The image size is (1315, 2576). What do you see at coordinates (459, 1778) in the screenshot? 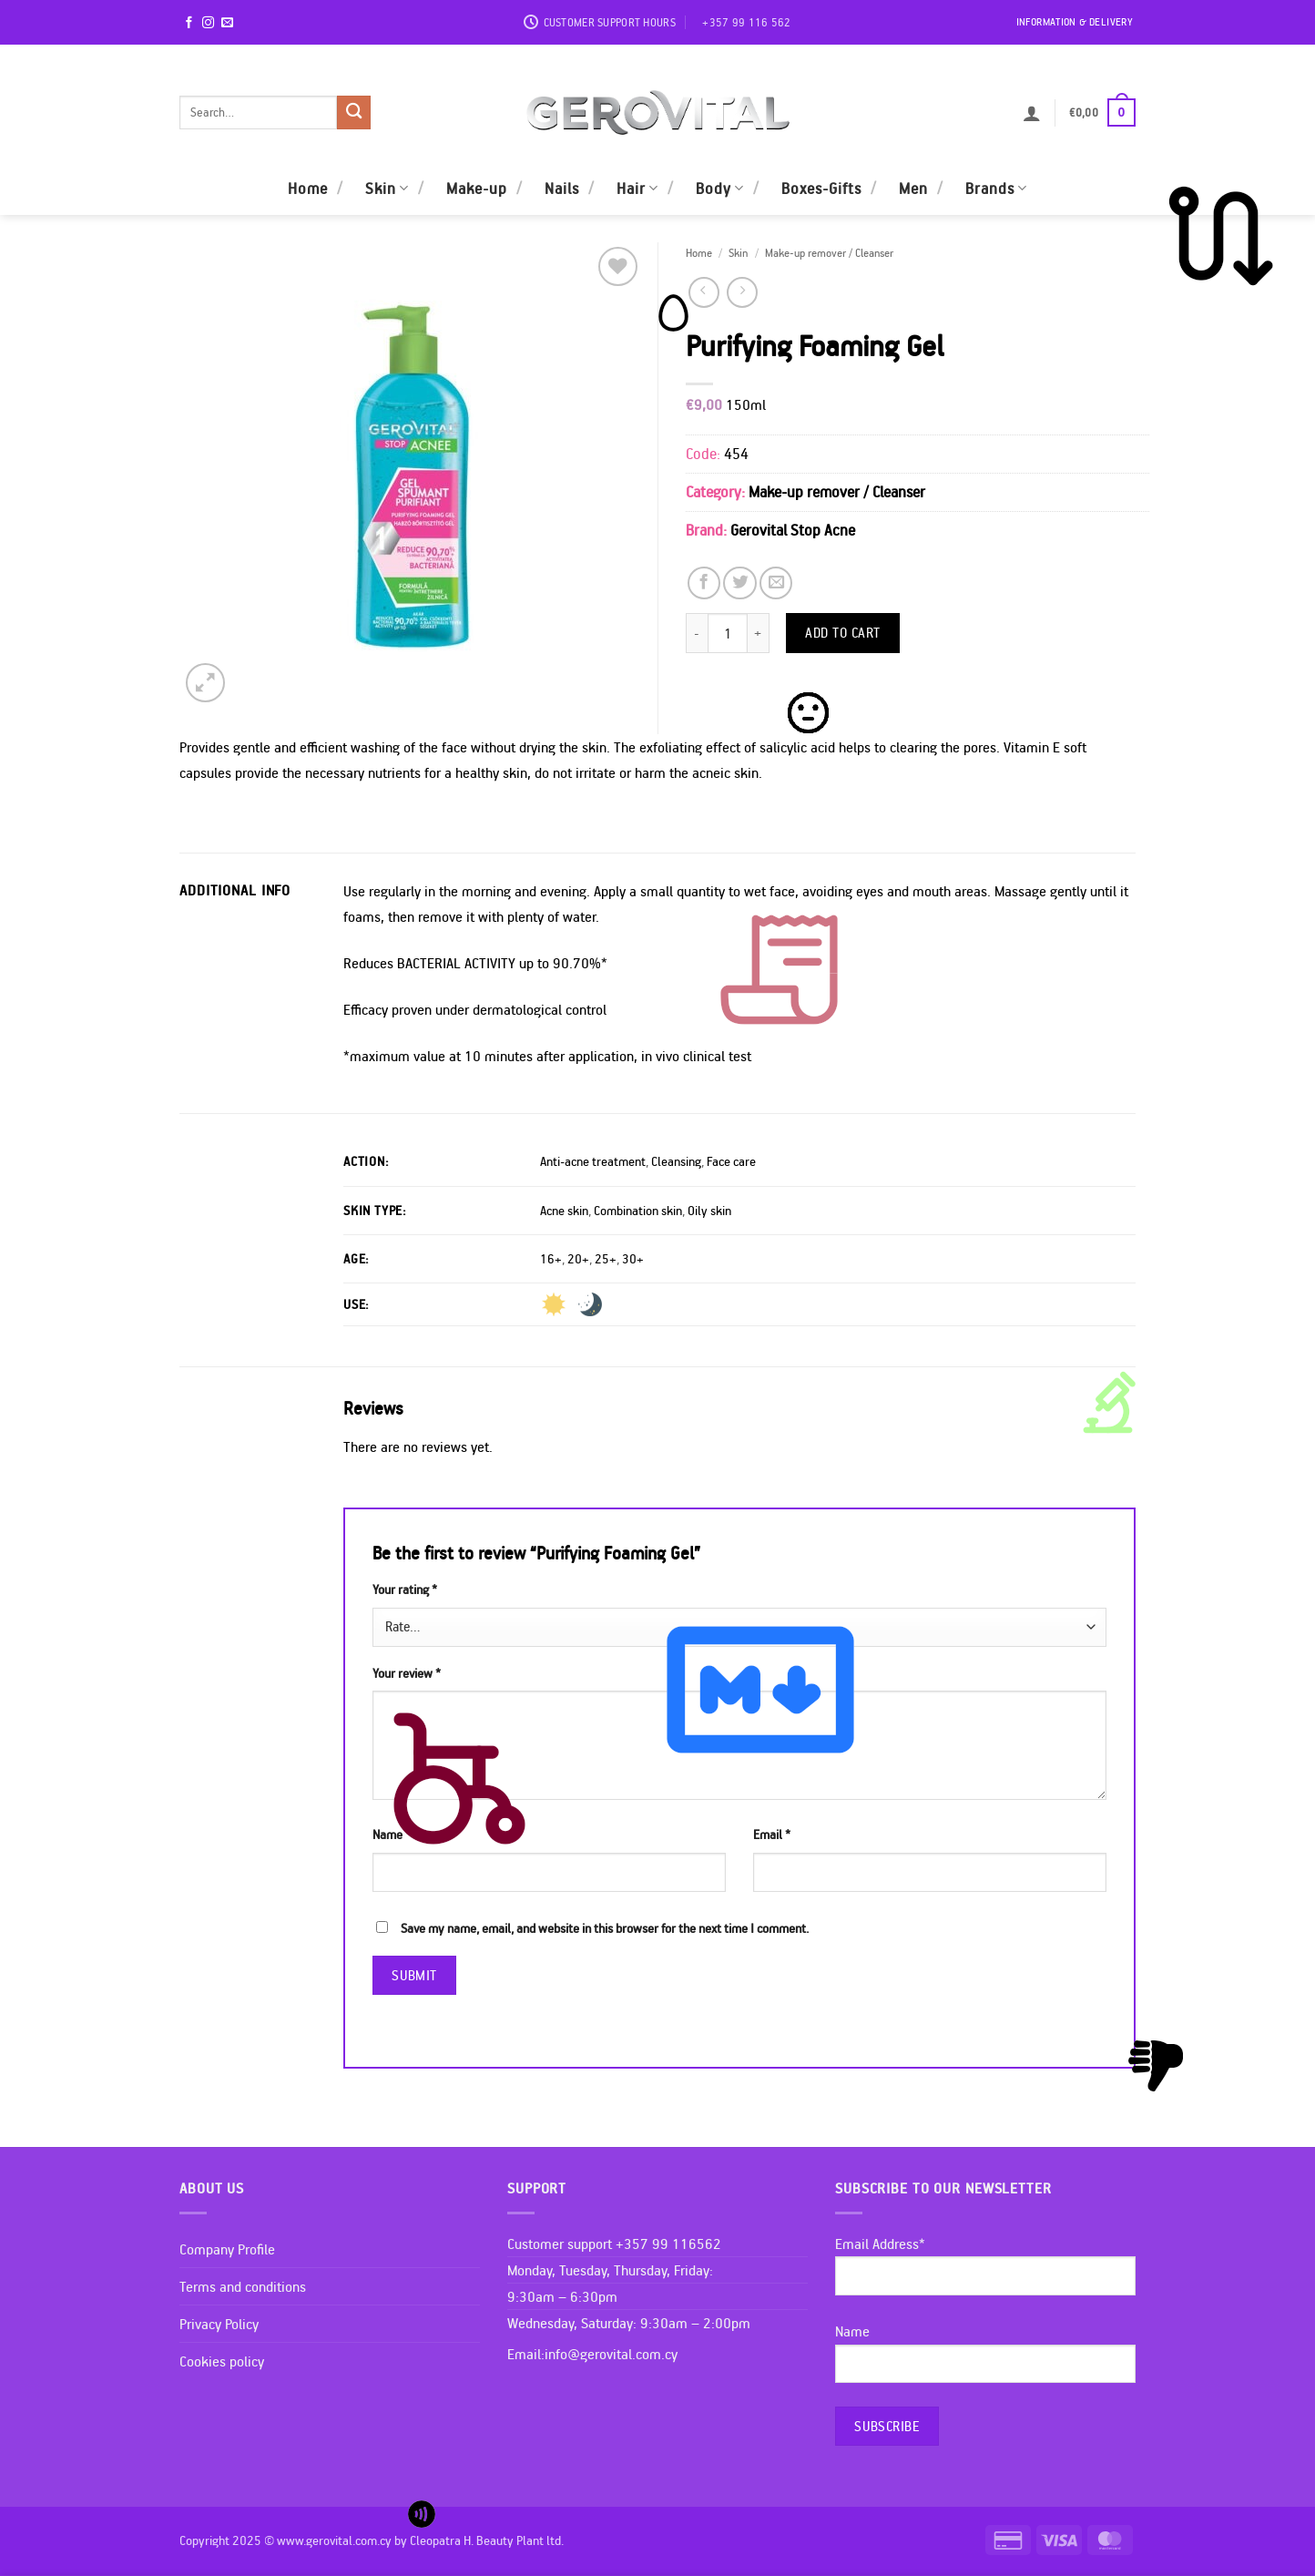
I see `indicates wheelchair accessibility available` at bounding box center [459, 1778].